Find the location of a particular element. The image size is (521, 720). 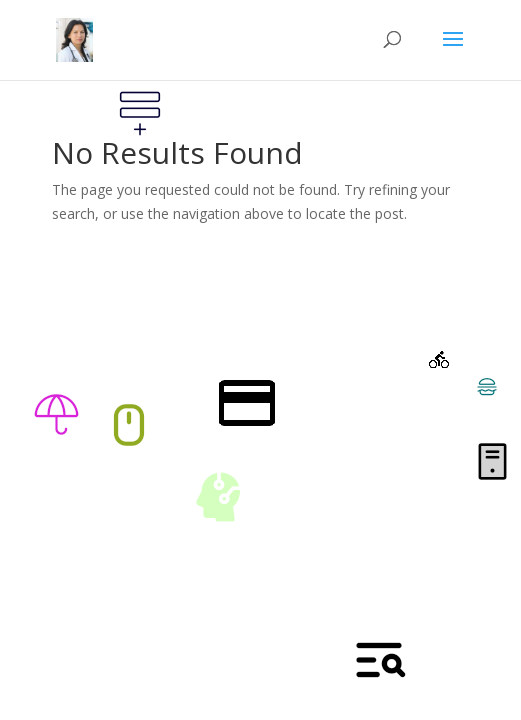

view weather protection or rain forecast is located at coordinates (56, 414).